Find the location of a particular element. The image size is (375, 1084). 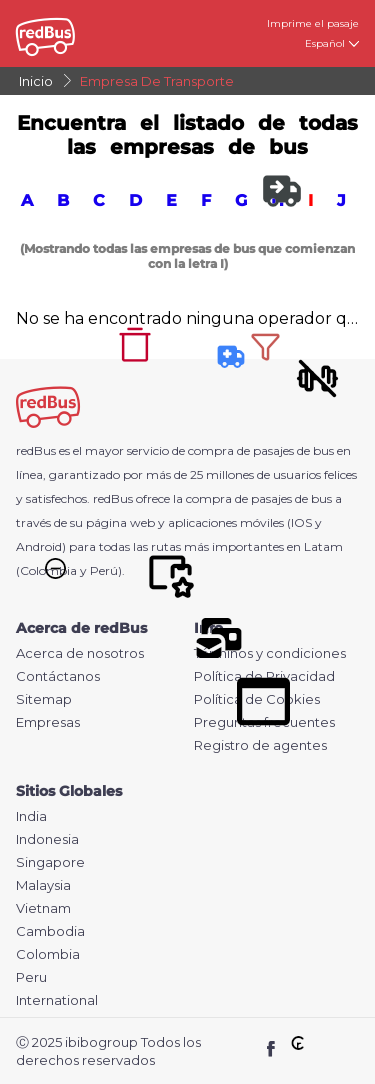

favorite or star a connected device is located at coordinates (170, 574).